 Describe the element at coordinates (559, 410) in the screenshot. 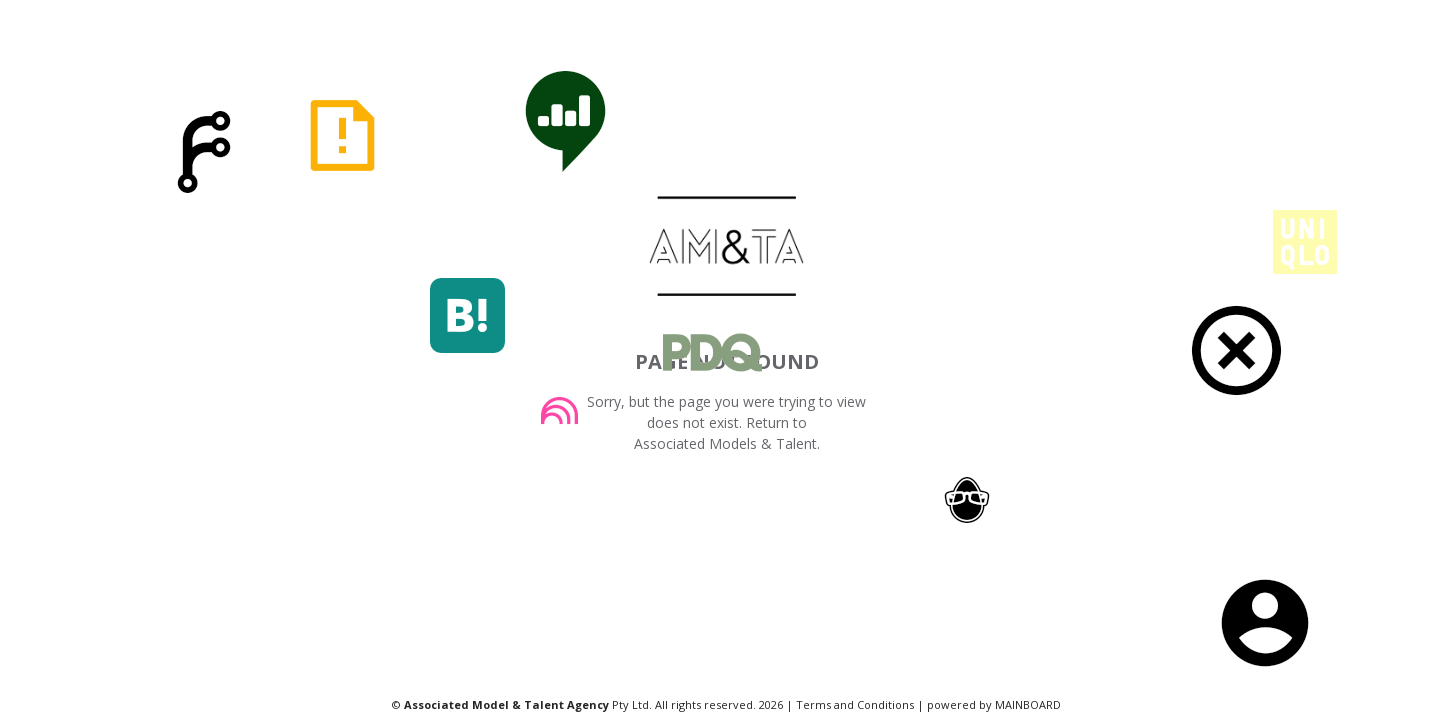

I see `open NotebookLM app` at that location.